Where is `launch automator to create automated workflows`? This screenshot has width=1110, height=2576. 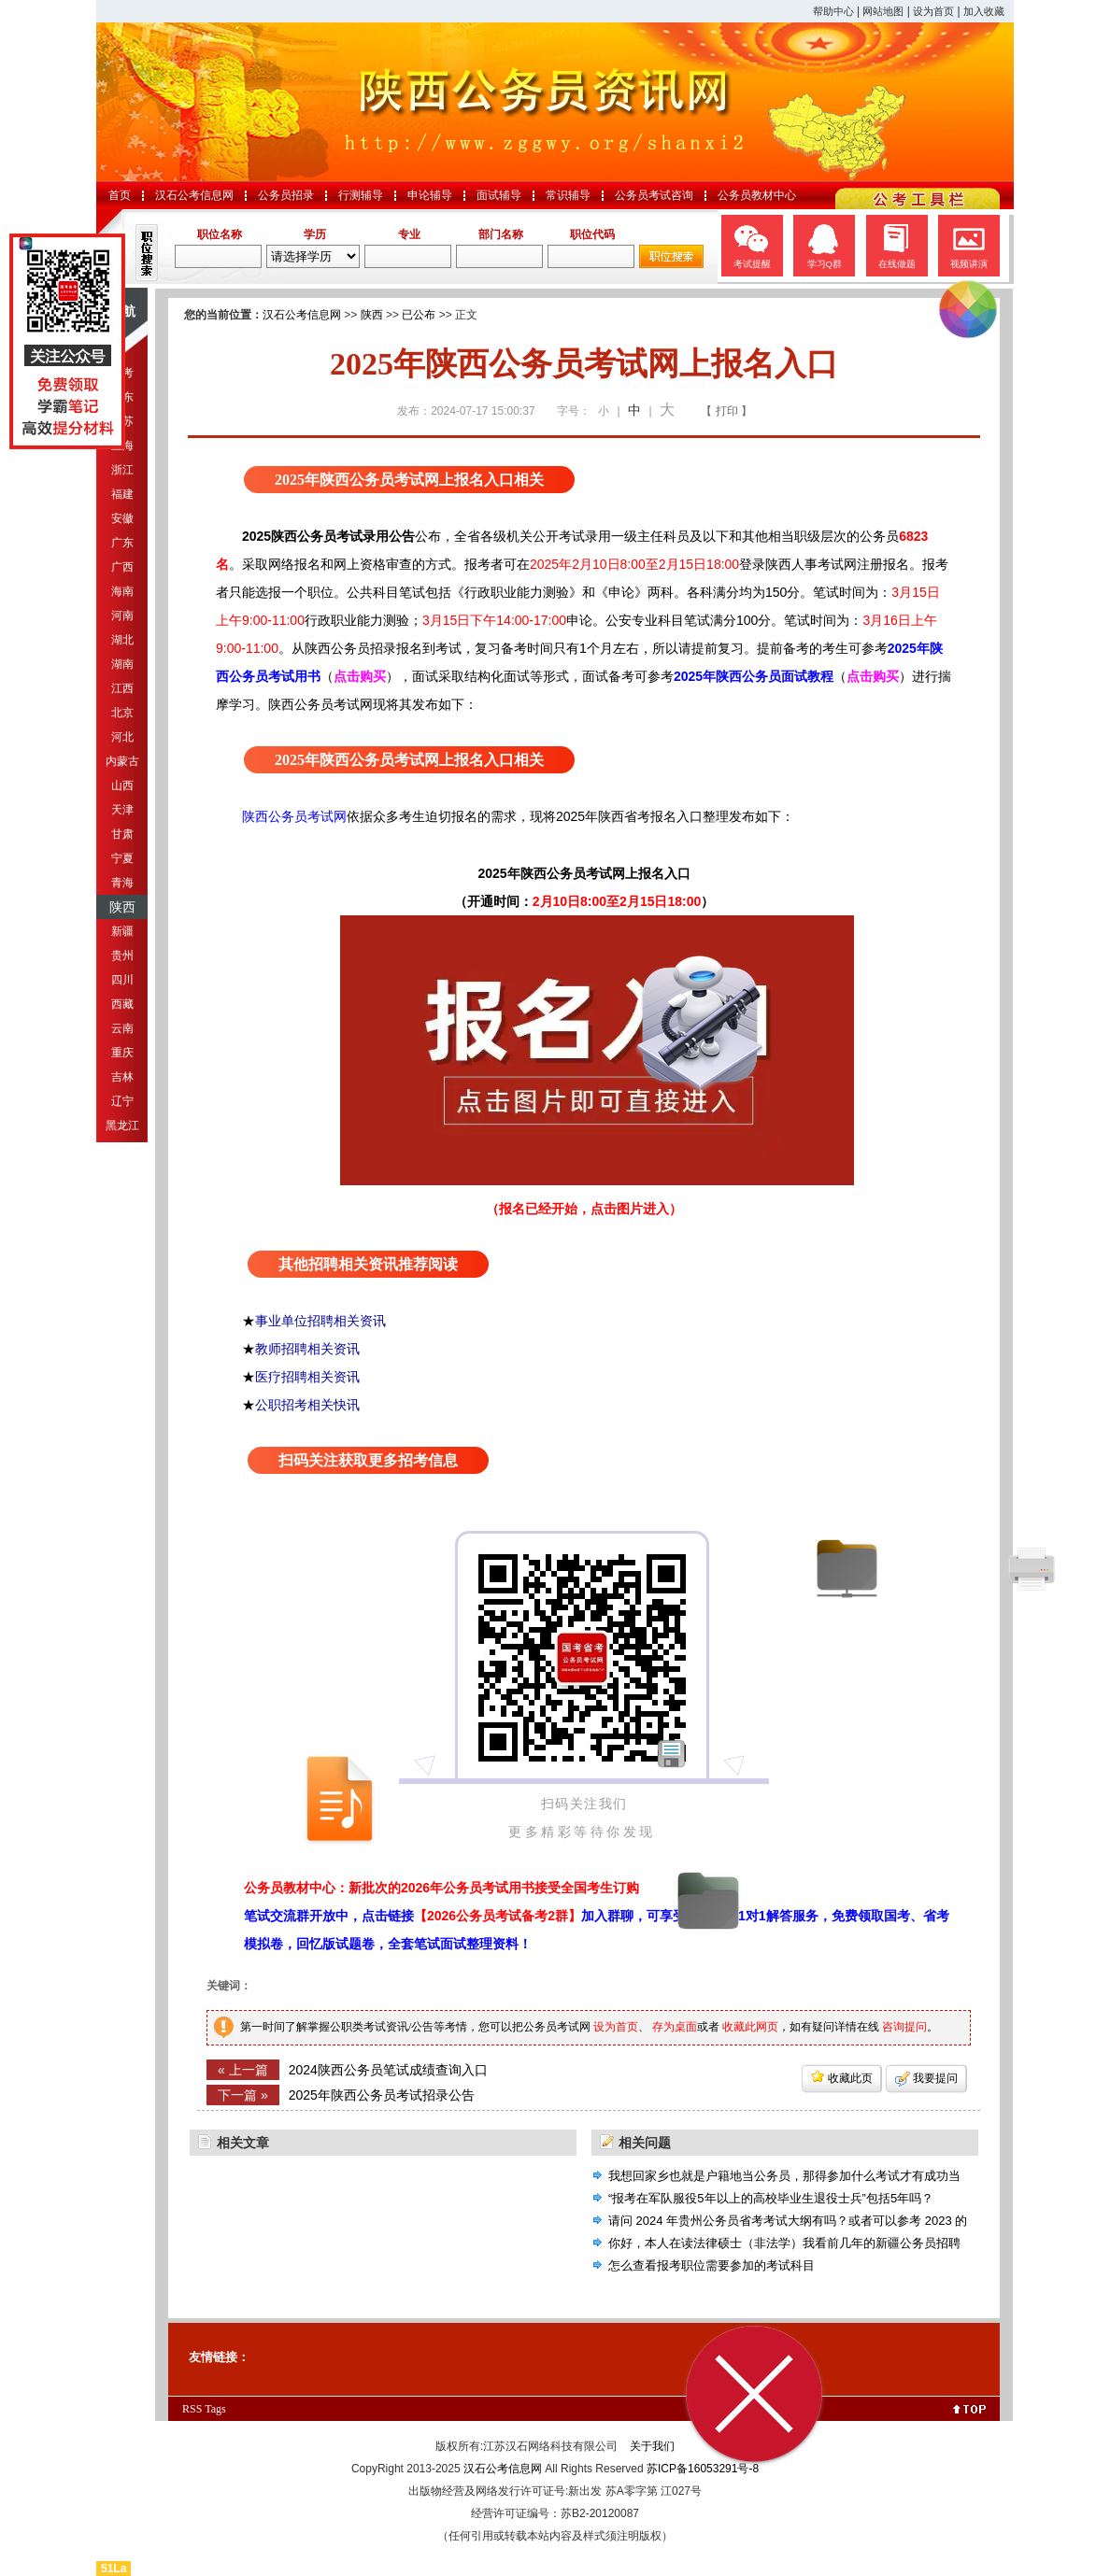 launch automator to create automated workflows is located at coordinates (700, 1025).